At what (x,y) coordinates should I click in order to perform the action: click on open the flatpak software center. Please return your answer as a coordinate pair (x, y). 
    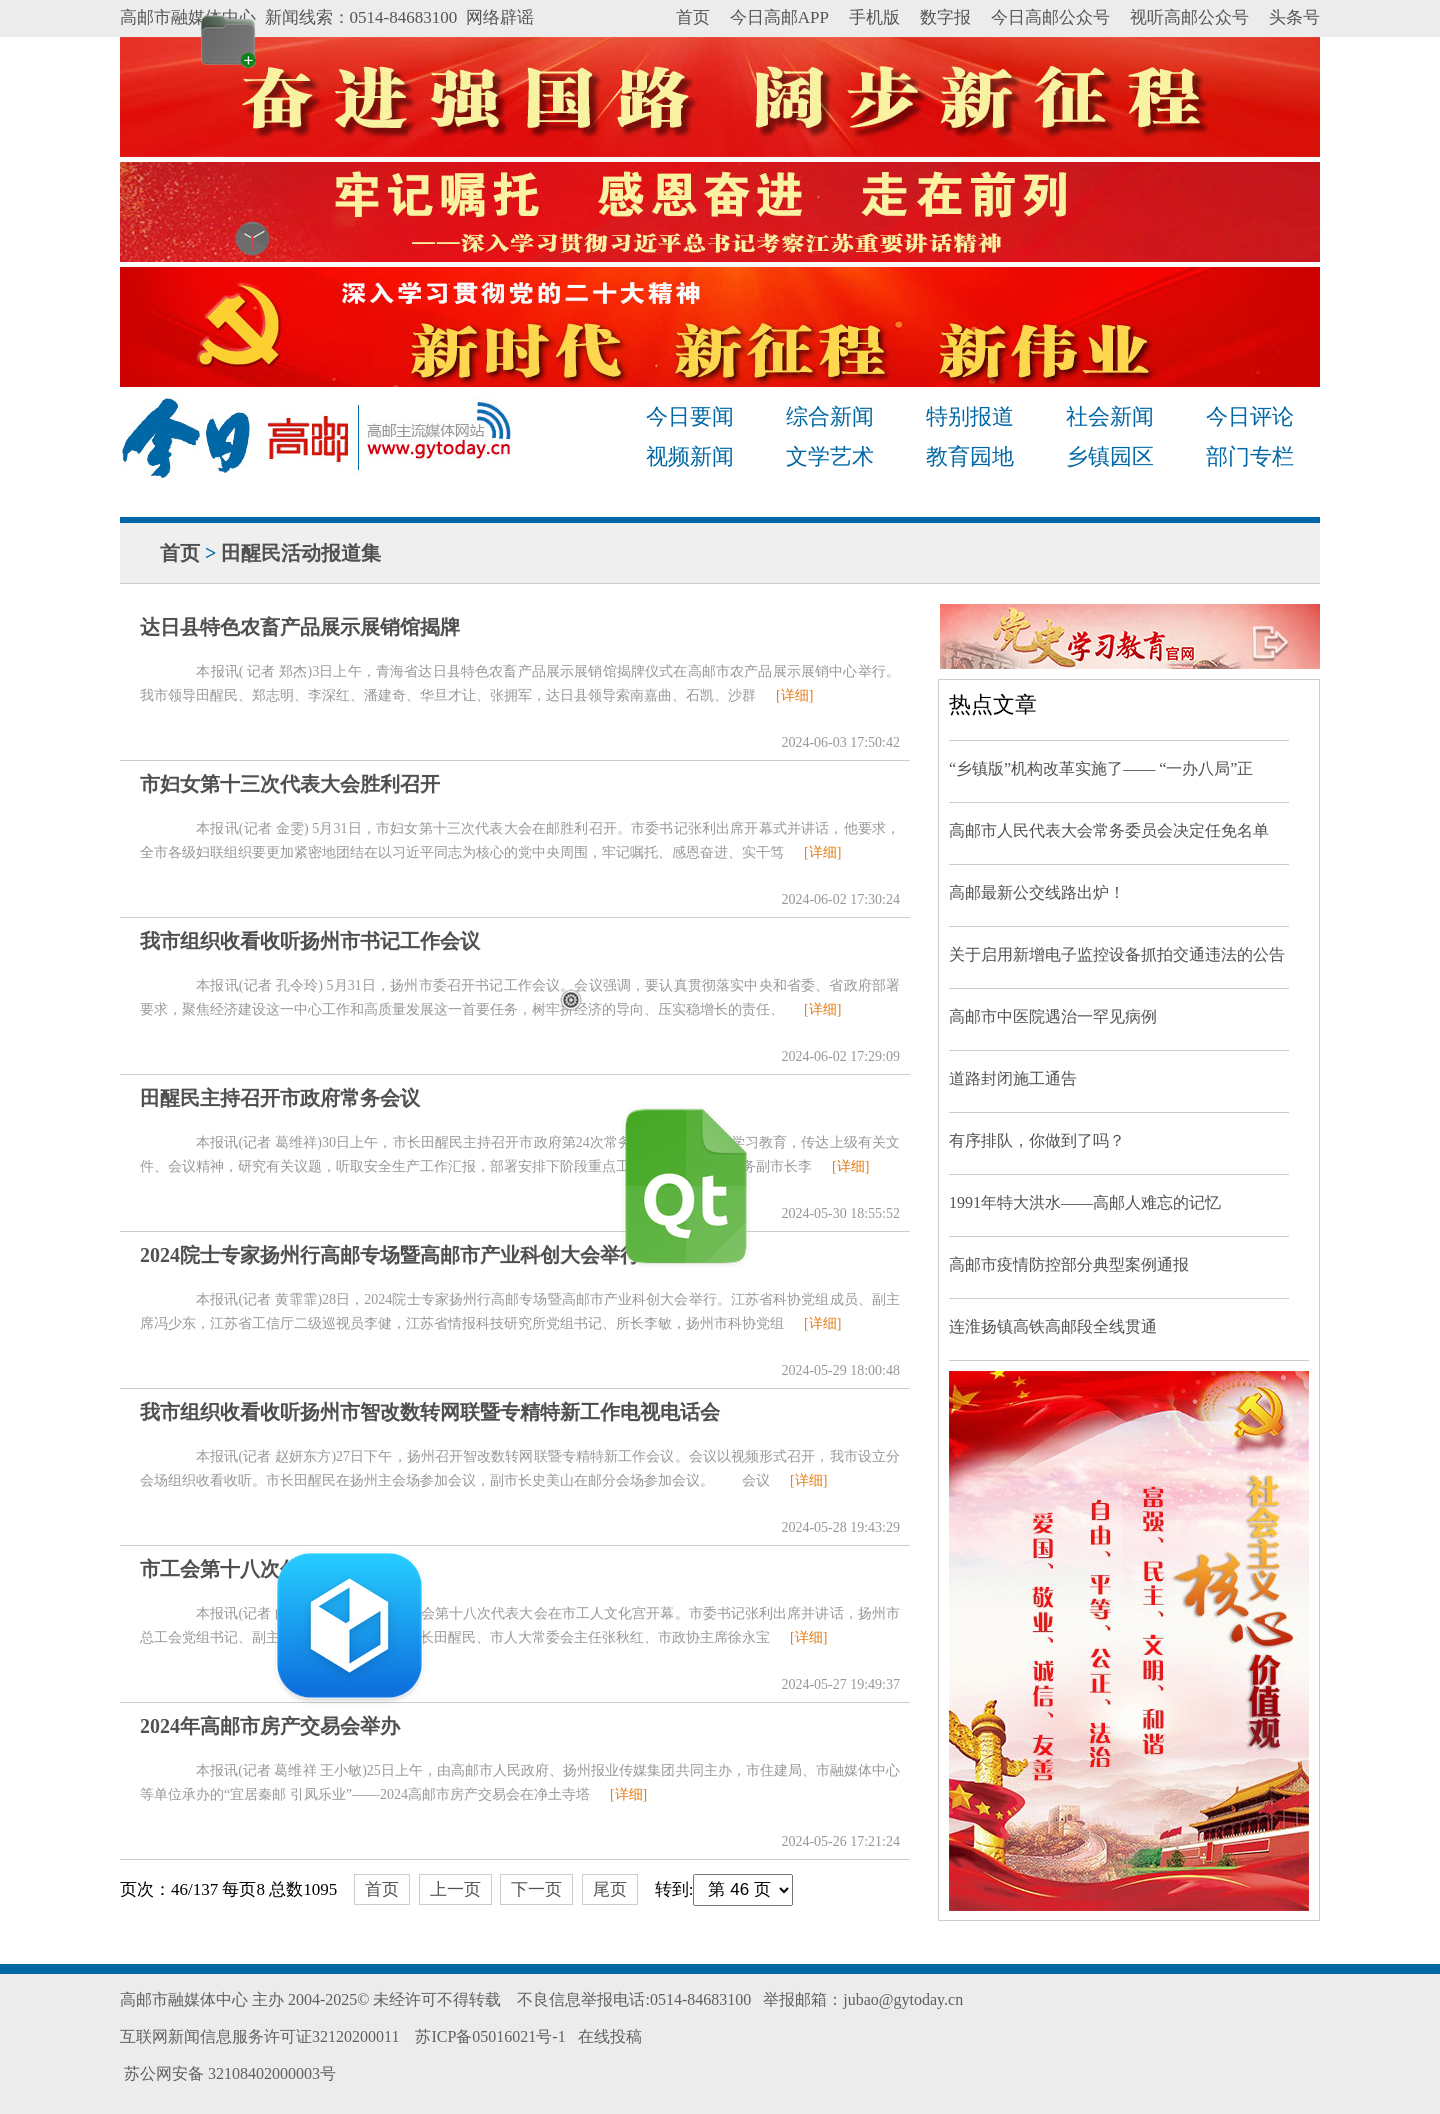
    Looking at the image, I should click on (349, 1625).